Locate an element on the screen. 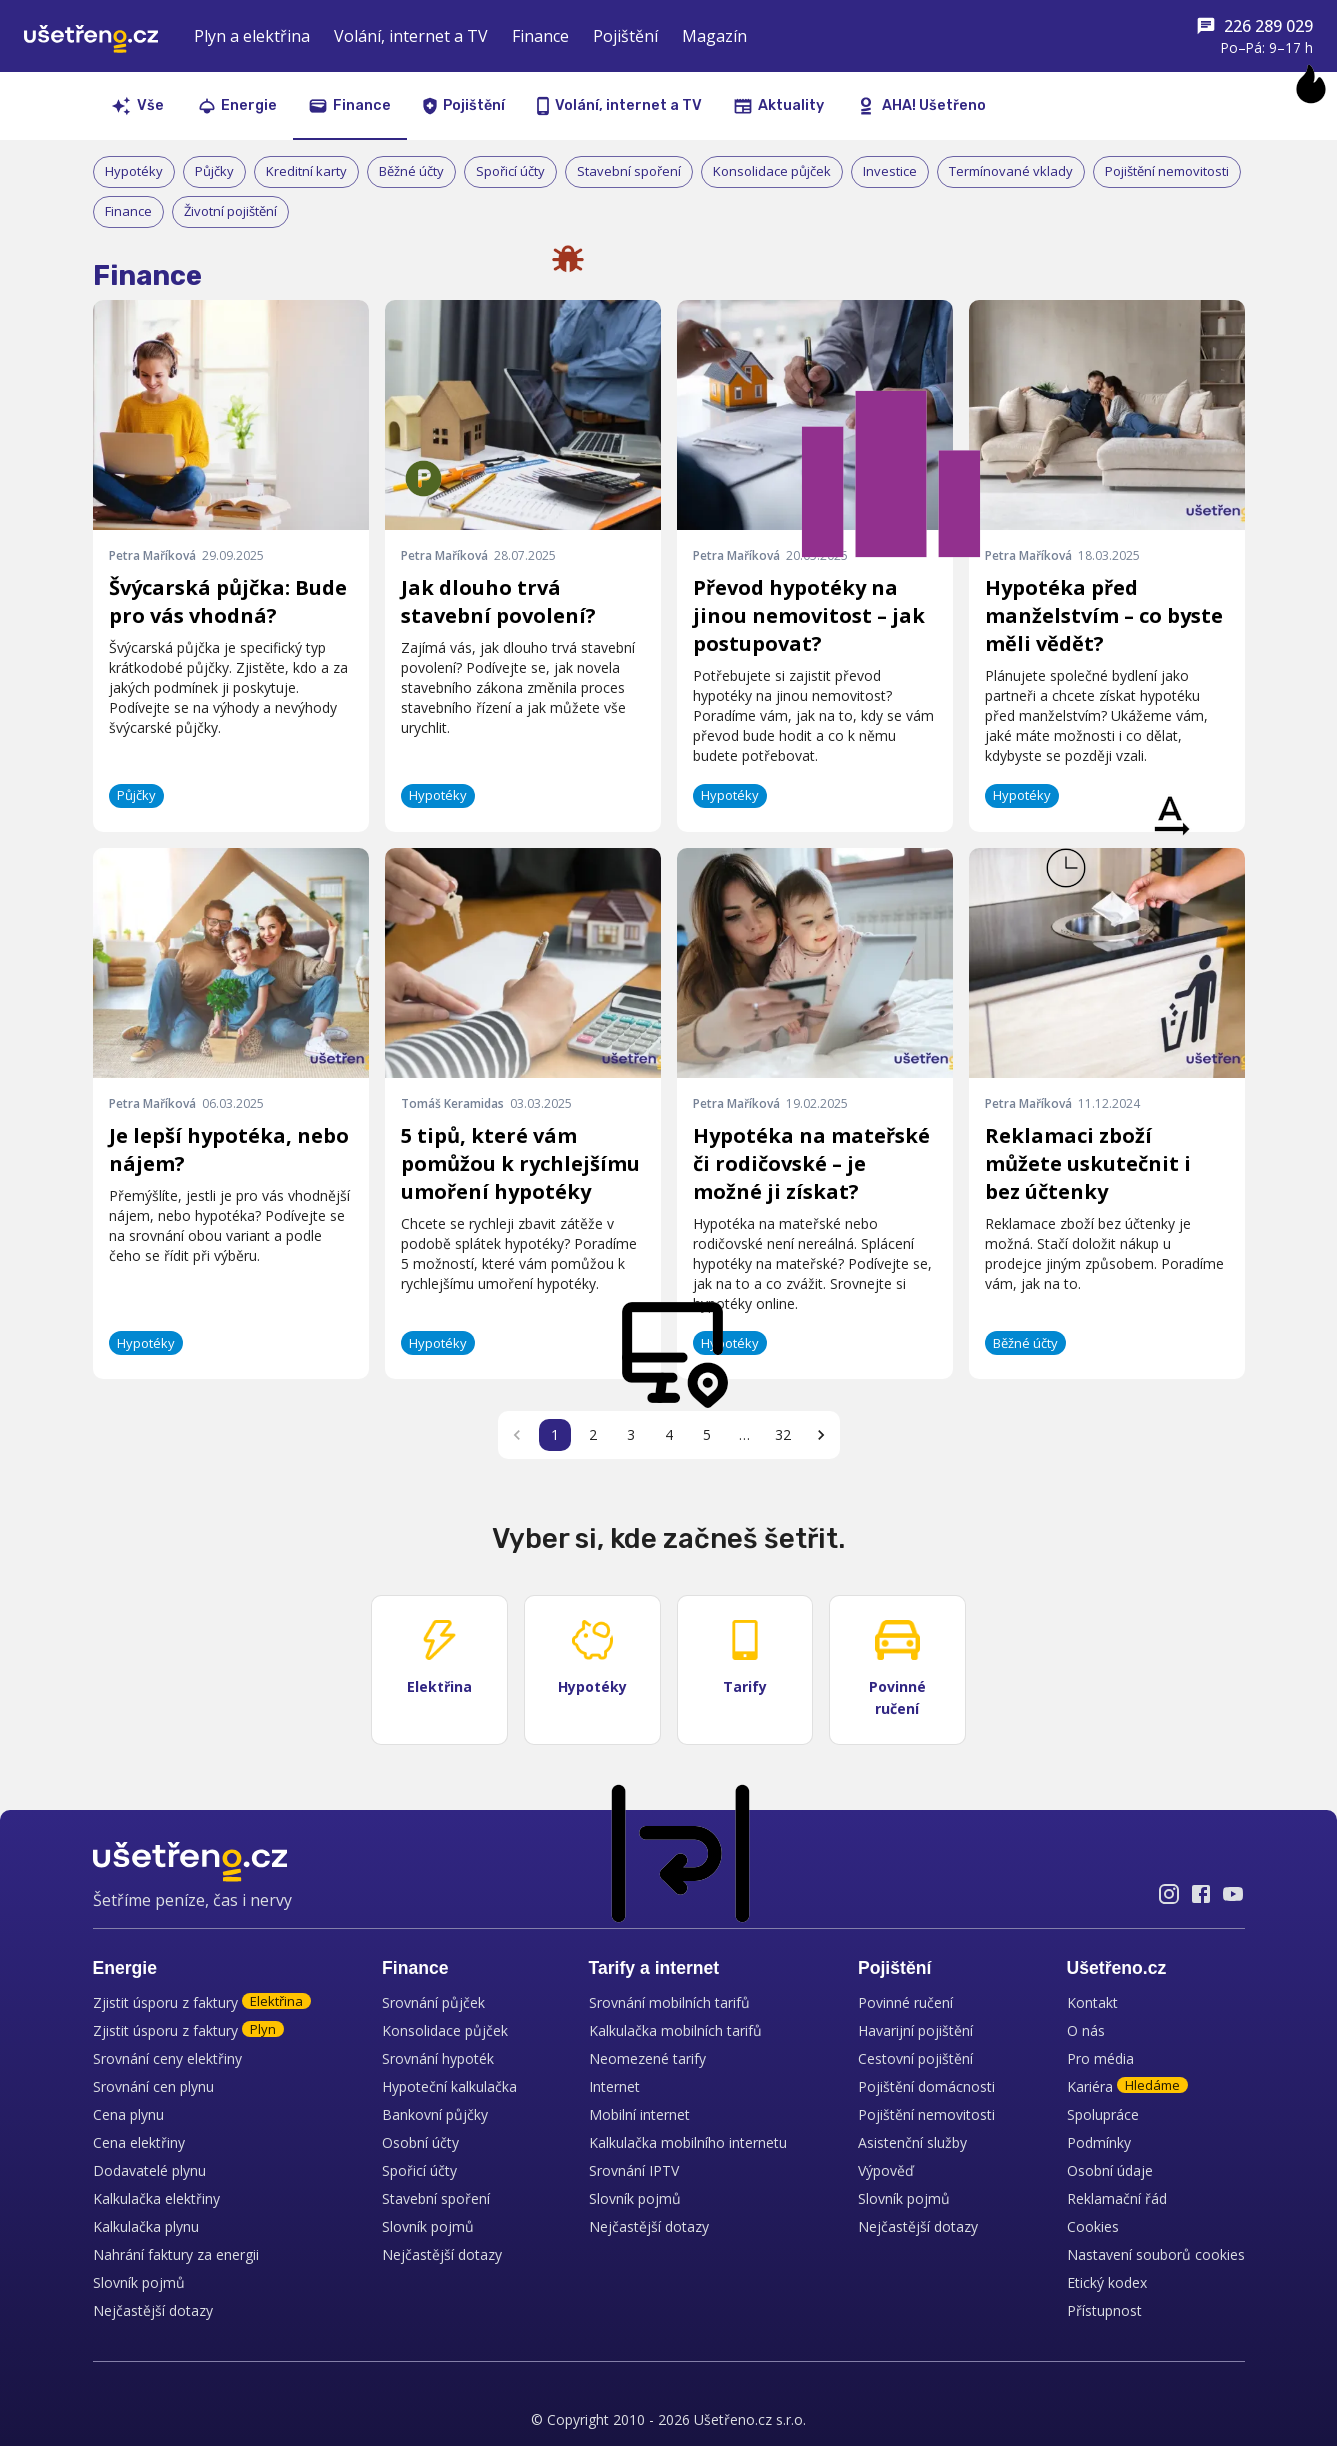 The image size is (1337, 2446). report a bug or issue is located at coordinates (568, 258).